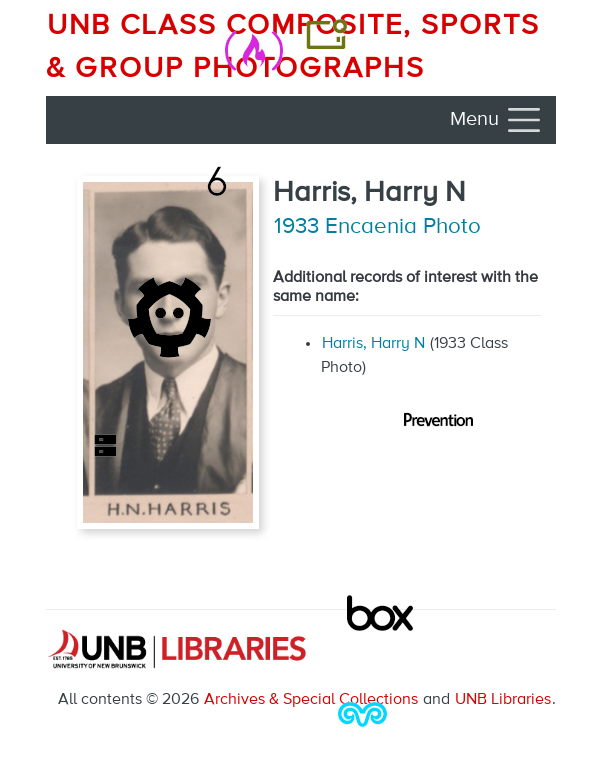 The height and width of the screenshot is (776, 601). I want to click on koç holding company logo, so click(362, 714).